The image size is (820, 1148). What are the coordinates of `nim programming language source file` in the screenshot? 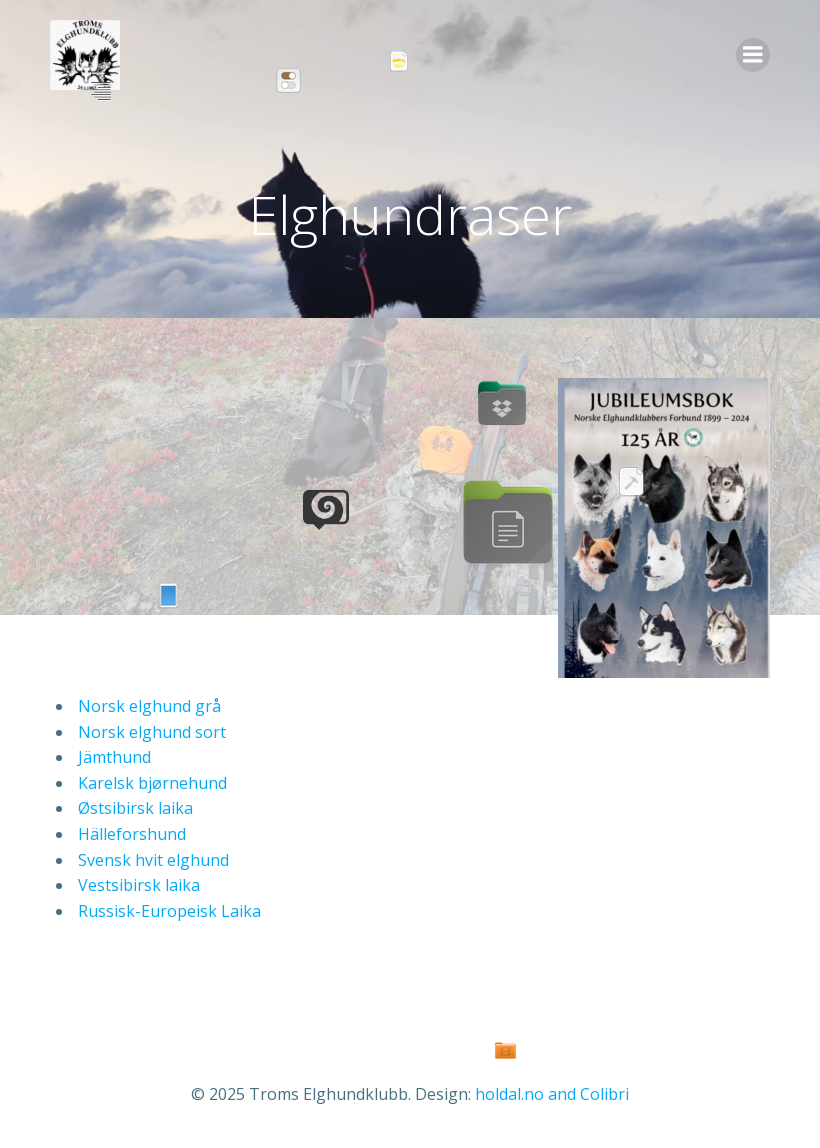 It's located at (399, 61).